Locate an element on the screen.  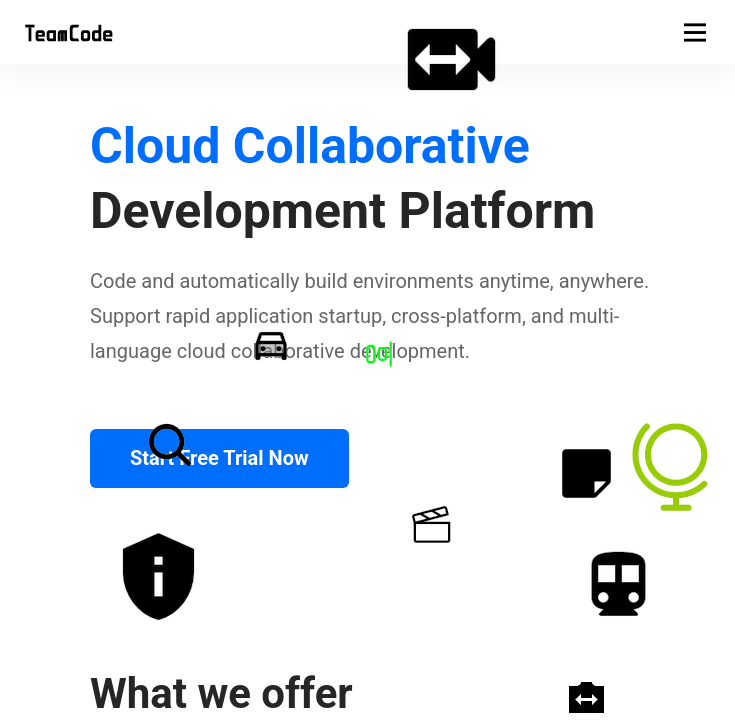
get subway or metro directions is located at coordinates (618, 585).